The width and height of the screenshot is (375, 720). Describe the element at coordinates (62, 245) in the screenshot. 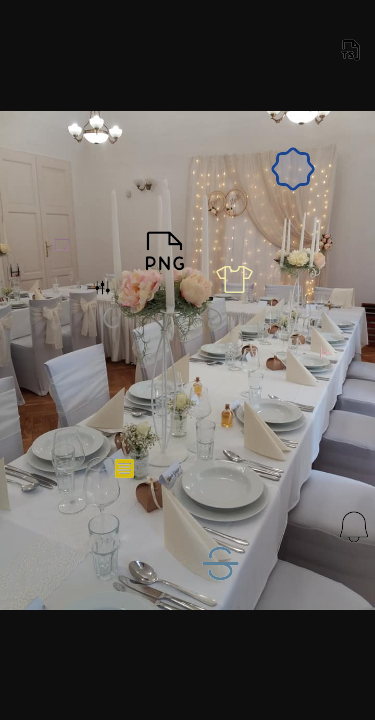

I see `access whiteboard or presentation mode` at that location.